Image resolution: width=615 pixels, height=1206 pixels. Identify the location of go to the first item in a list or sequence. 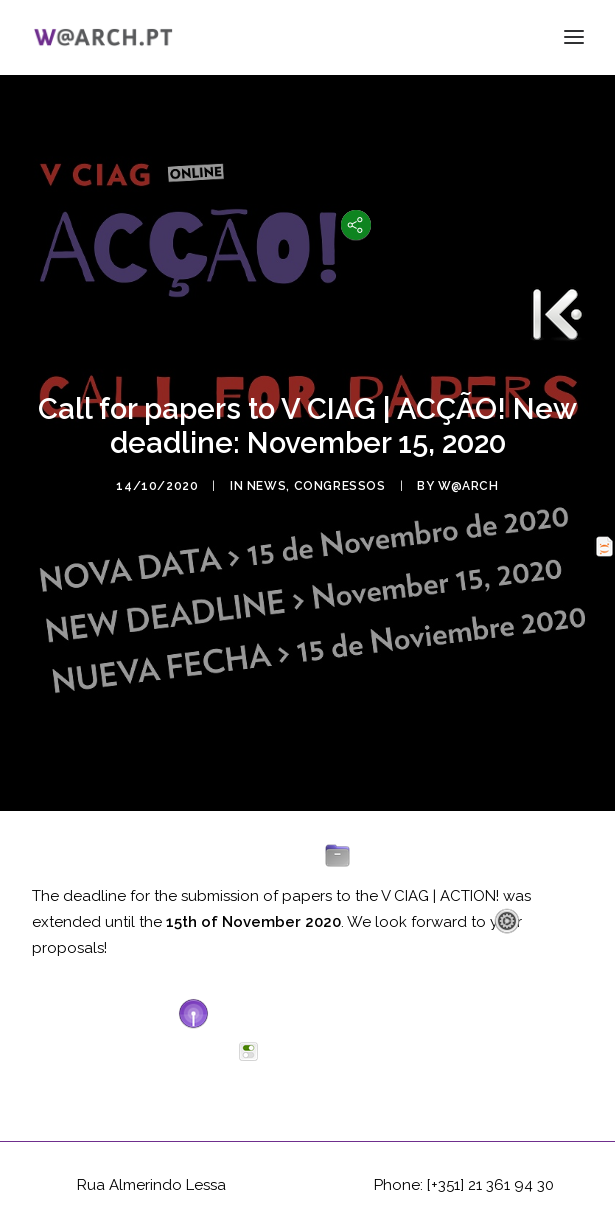
(556, 314).